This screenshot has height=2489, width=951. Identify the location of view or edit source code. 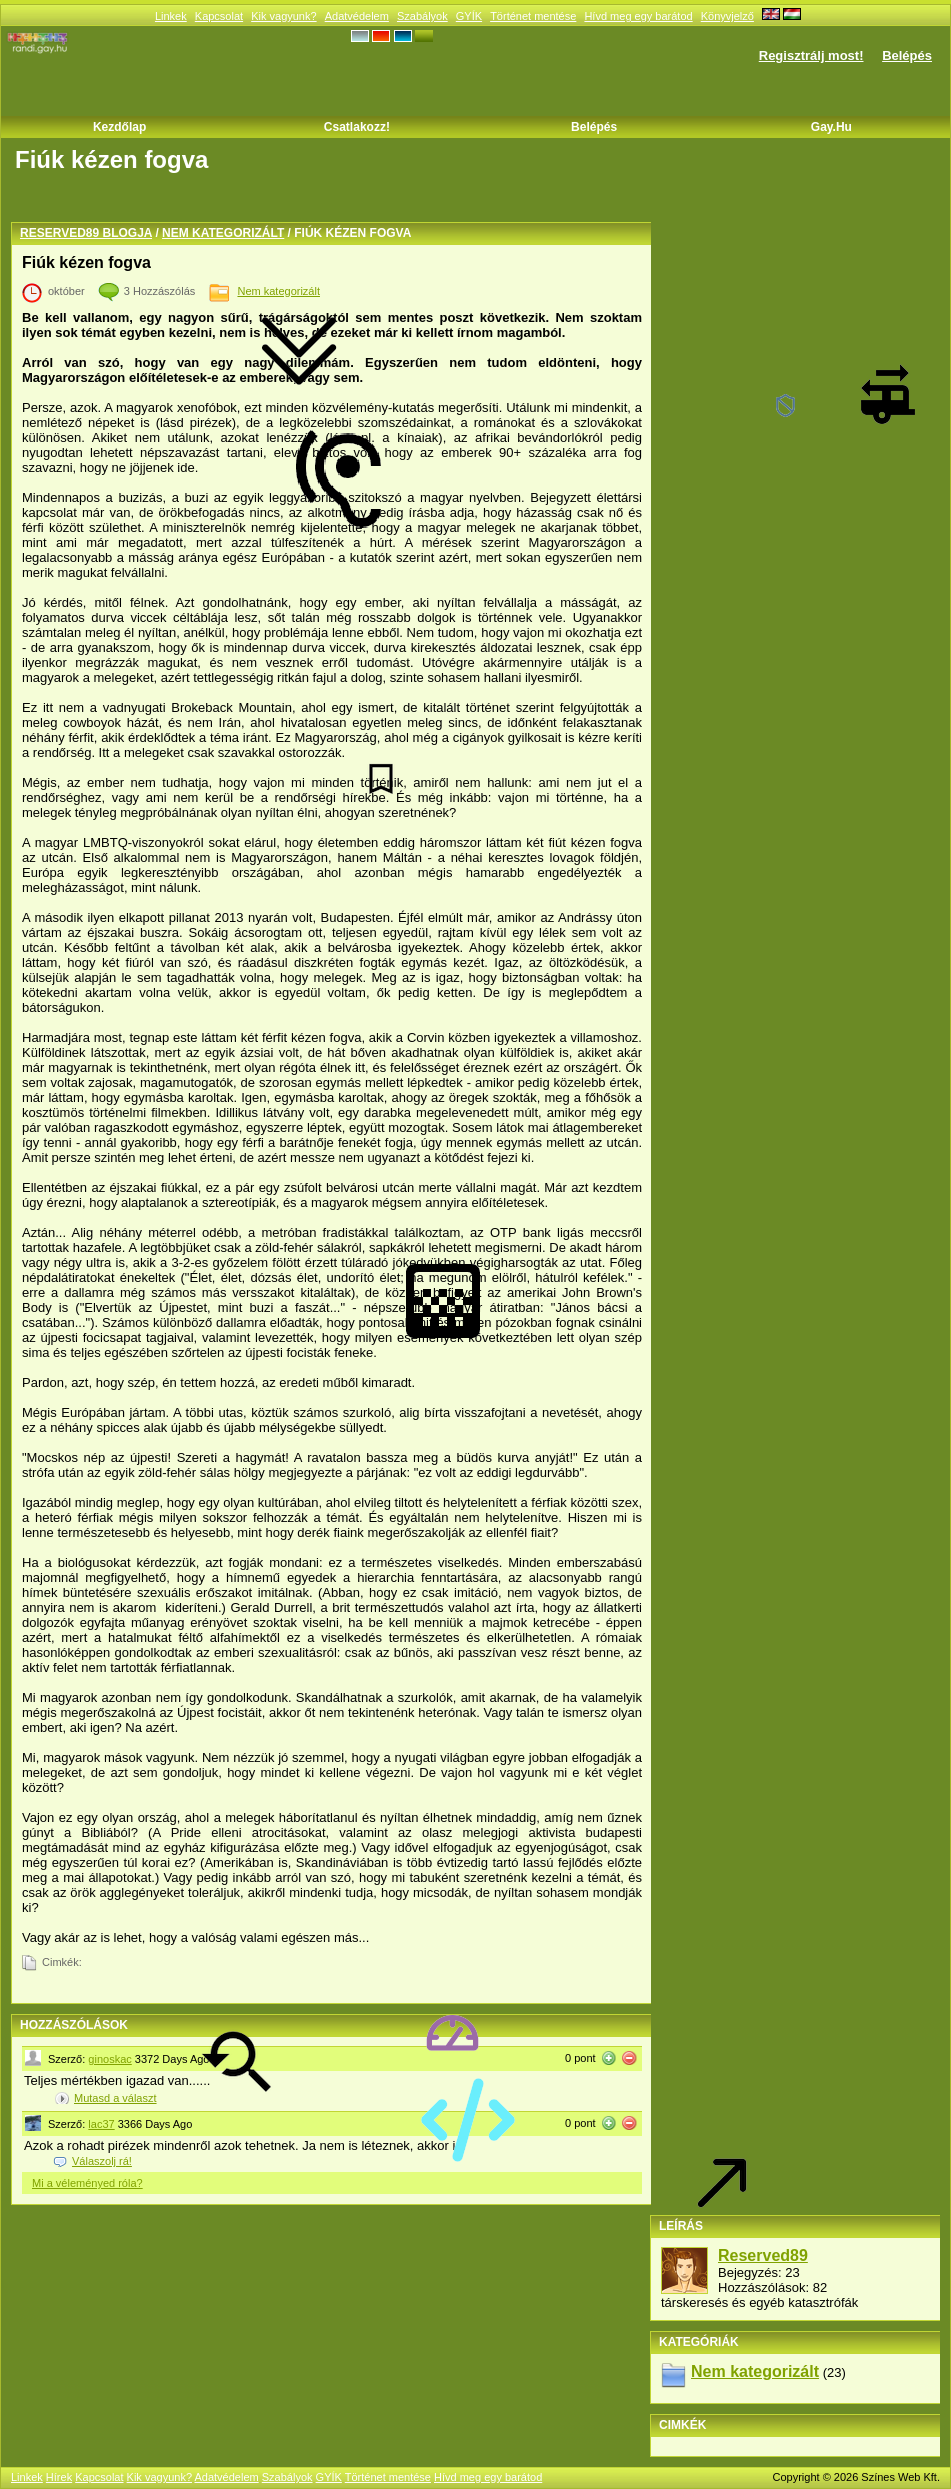
(468, 2120).